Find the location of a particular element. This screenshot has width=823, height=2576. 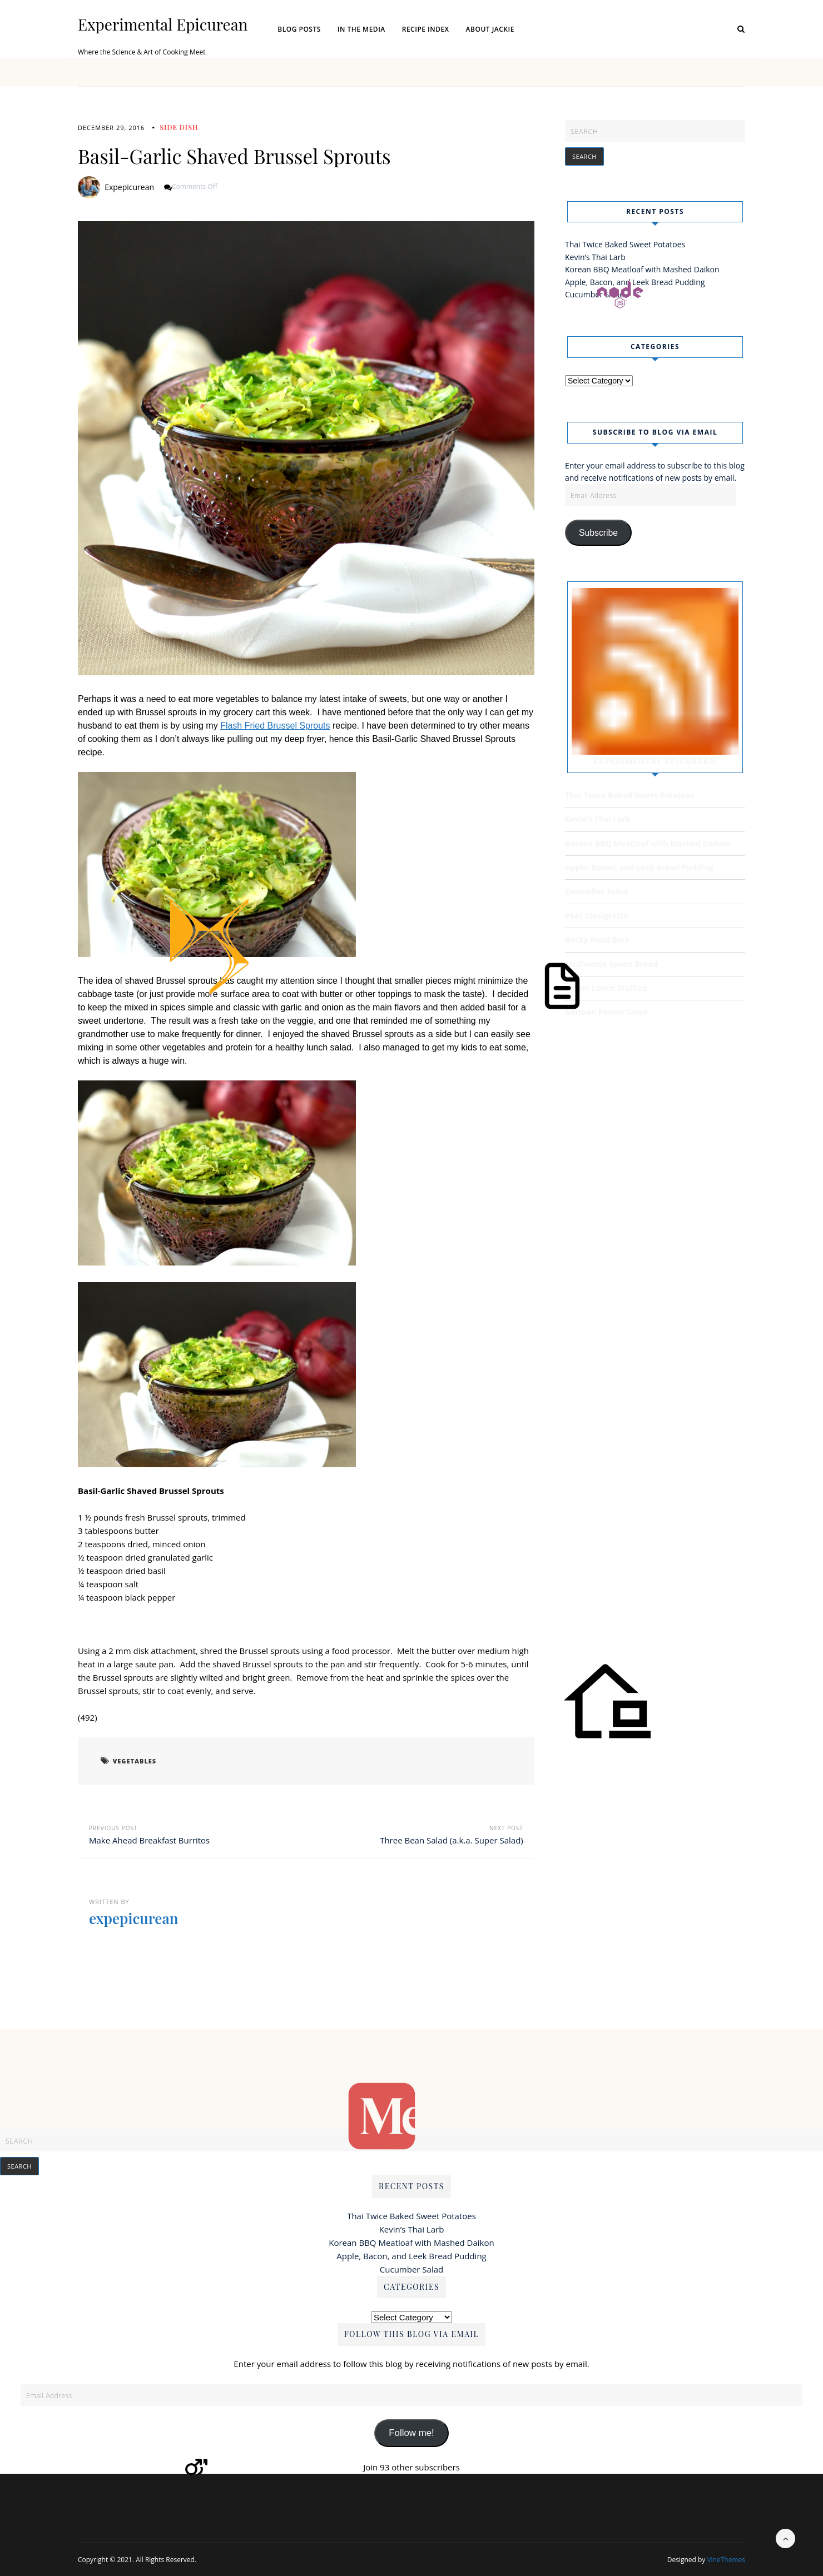

DS Automobiles brand logo is located at coordinates (209, 946).